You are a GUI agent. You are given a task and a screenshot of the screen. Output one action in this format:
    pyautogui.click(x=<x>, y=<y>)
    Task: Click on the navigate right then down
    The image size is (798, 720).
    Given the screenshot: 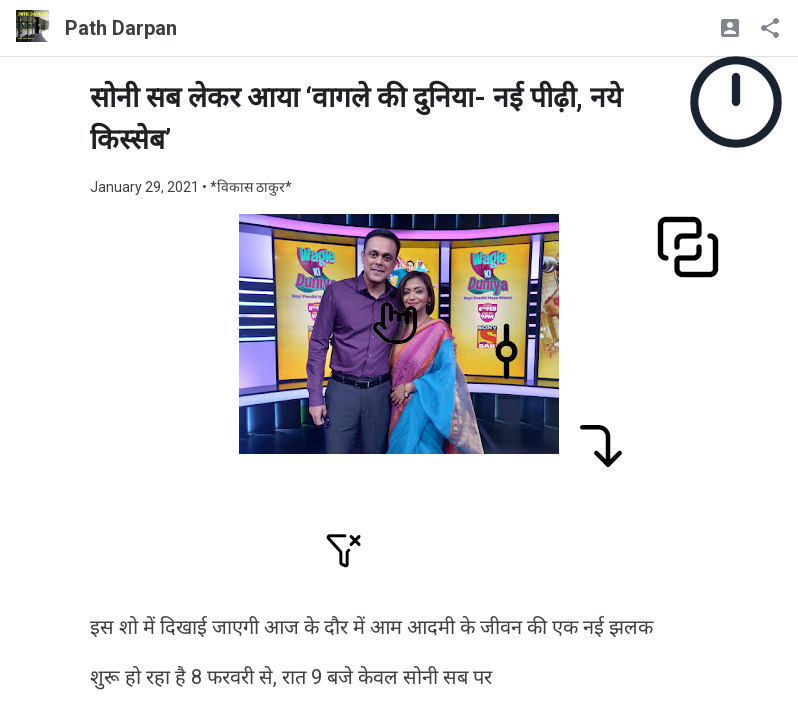 What is the action you would take?
    pyautogui.click(x=601, y=446)
    